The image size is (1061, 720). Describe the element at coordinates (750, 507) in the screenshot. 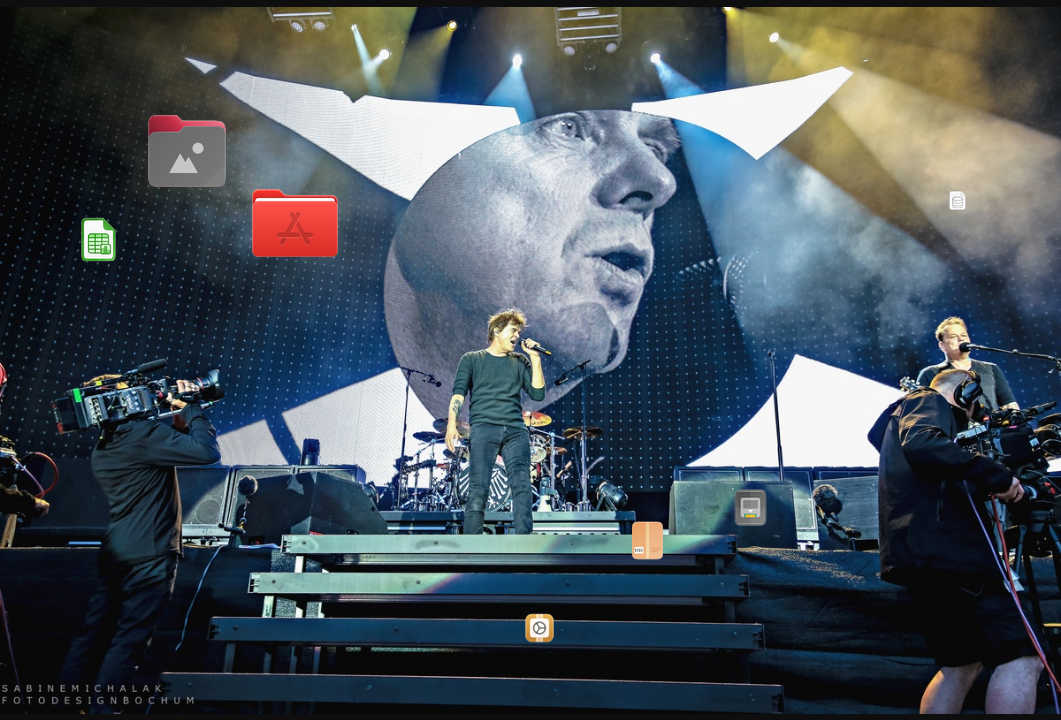

I see `indicates a ROM file type` at that location.